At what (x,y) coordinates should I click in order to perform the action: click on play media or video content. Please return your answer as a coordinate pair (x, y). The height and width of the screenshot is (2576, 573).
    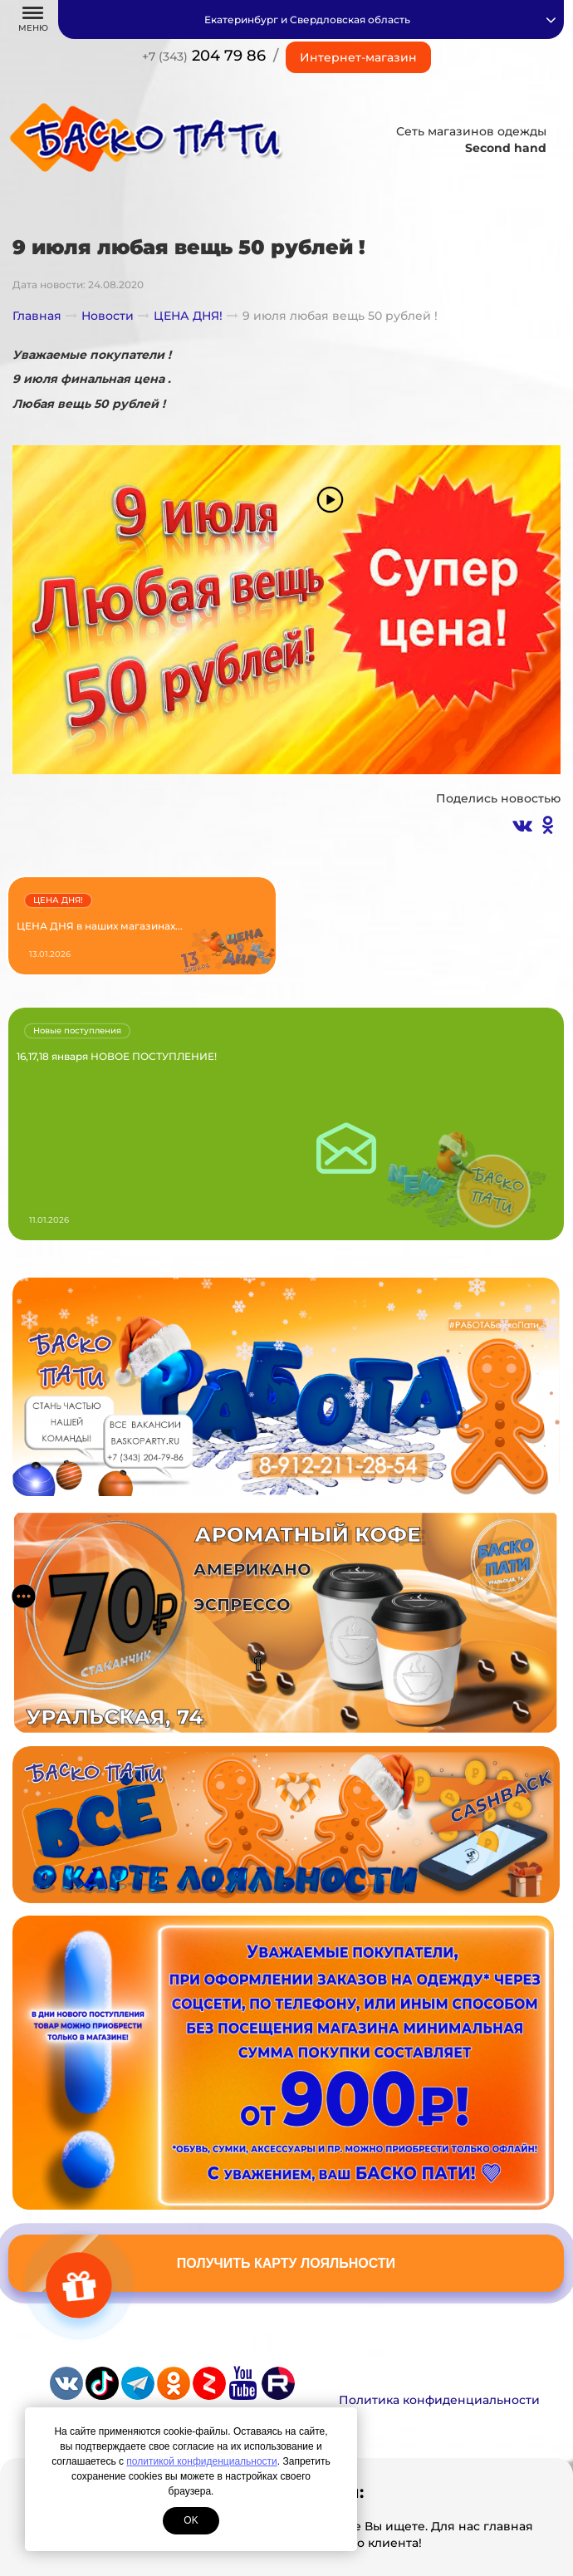
    Looking at the image, I should click on (330, 499).